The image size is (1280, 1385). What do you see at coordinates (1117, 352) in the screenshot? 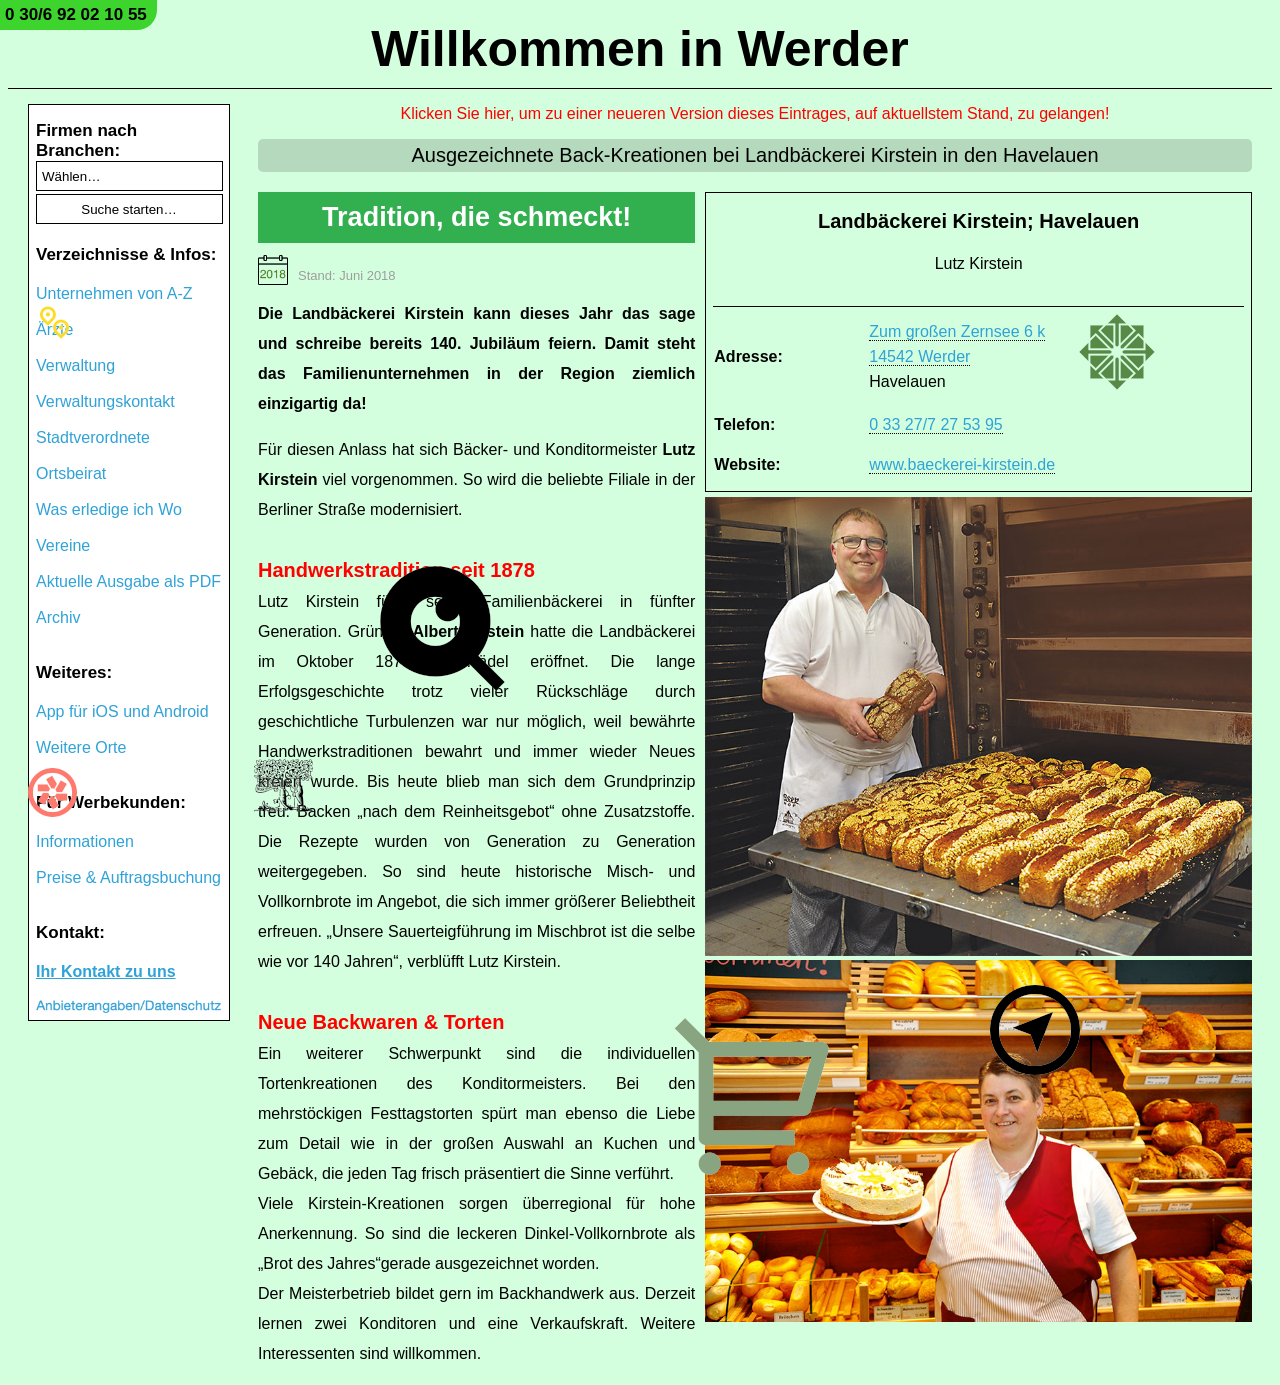
I see `centos linux distribution logo` at bounding box center [1117, 352].